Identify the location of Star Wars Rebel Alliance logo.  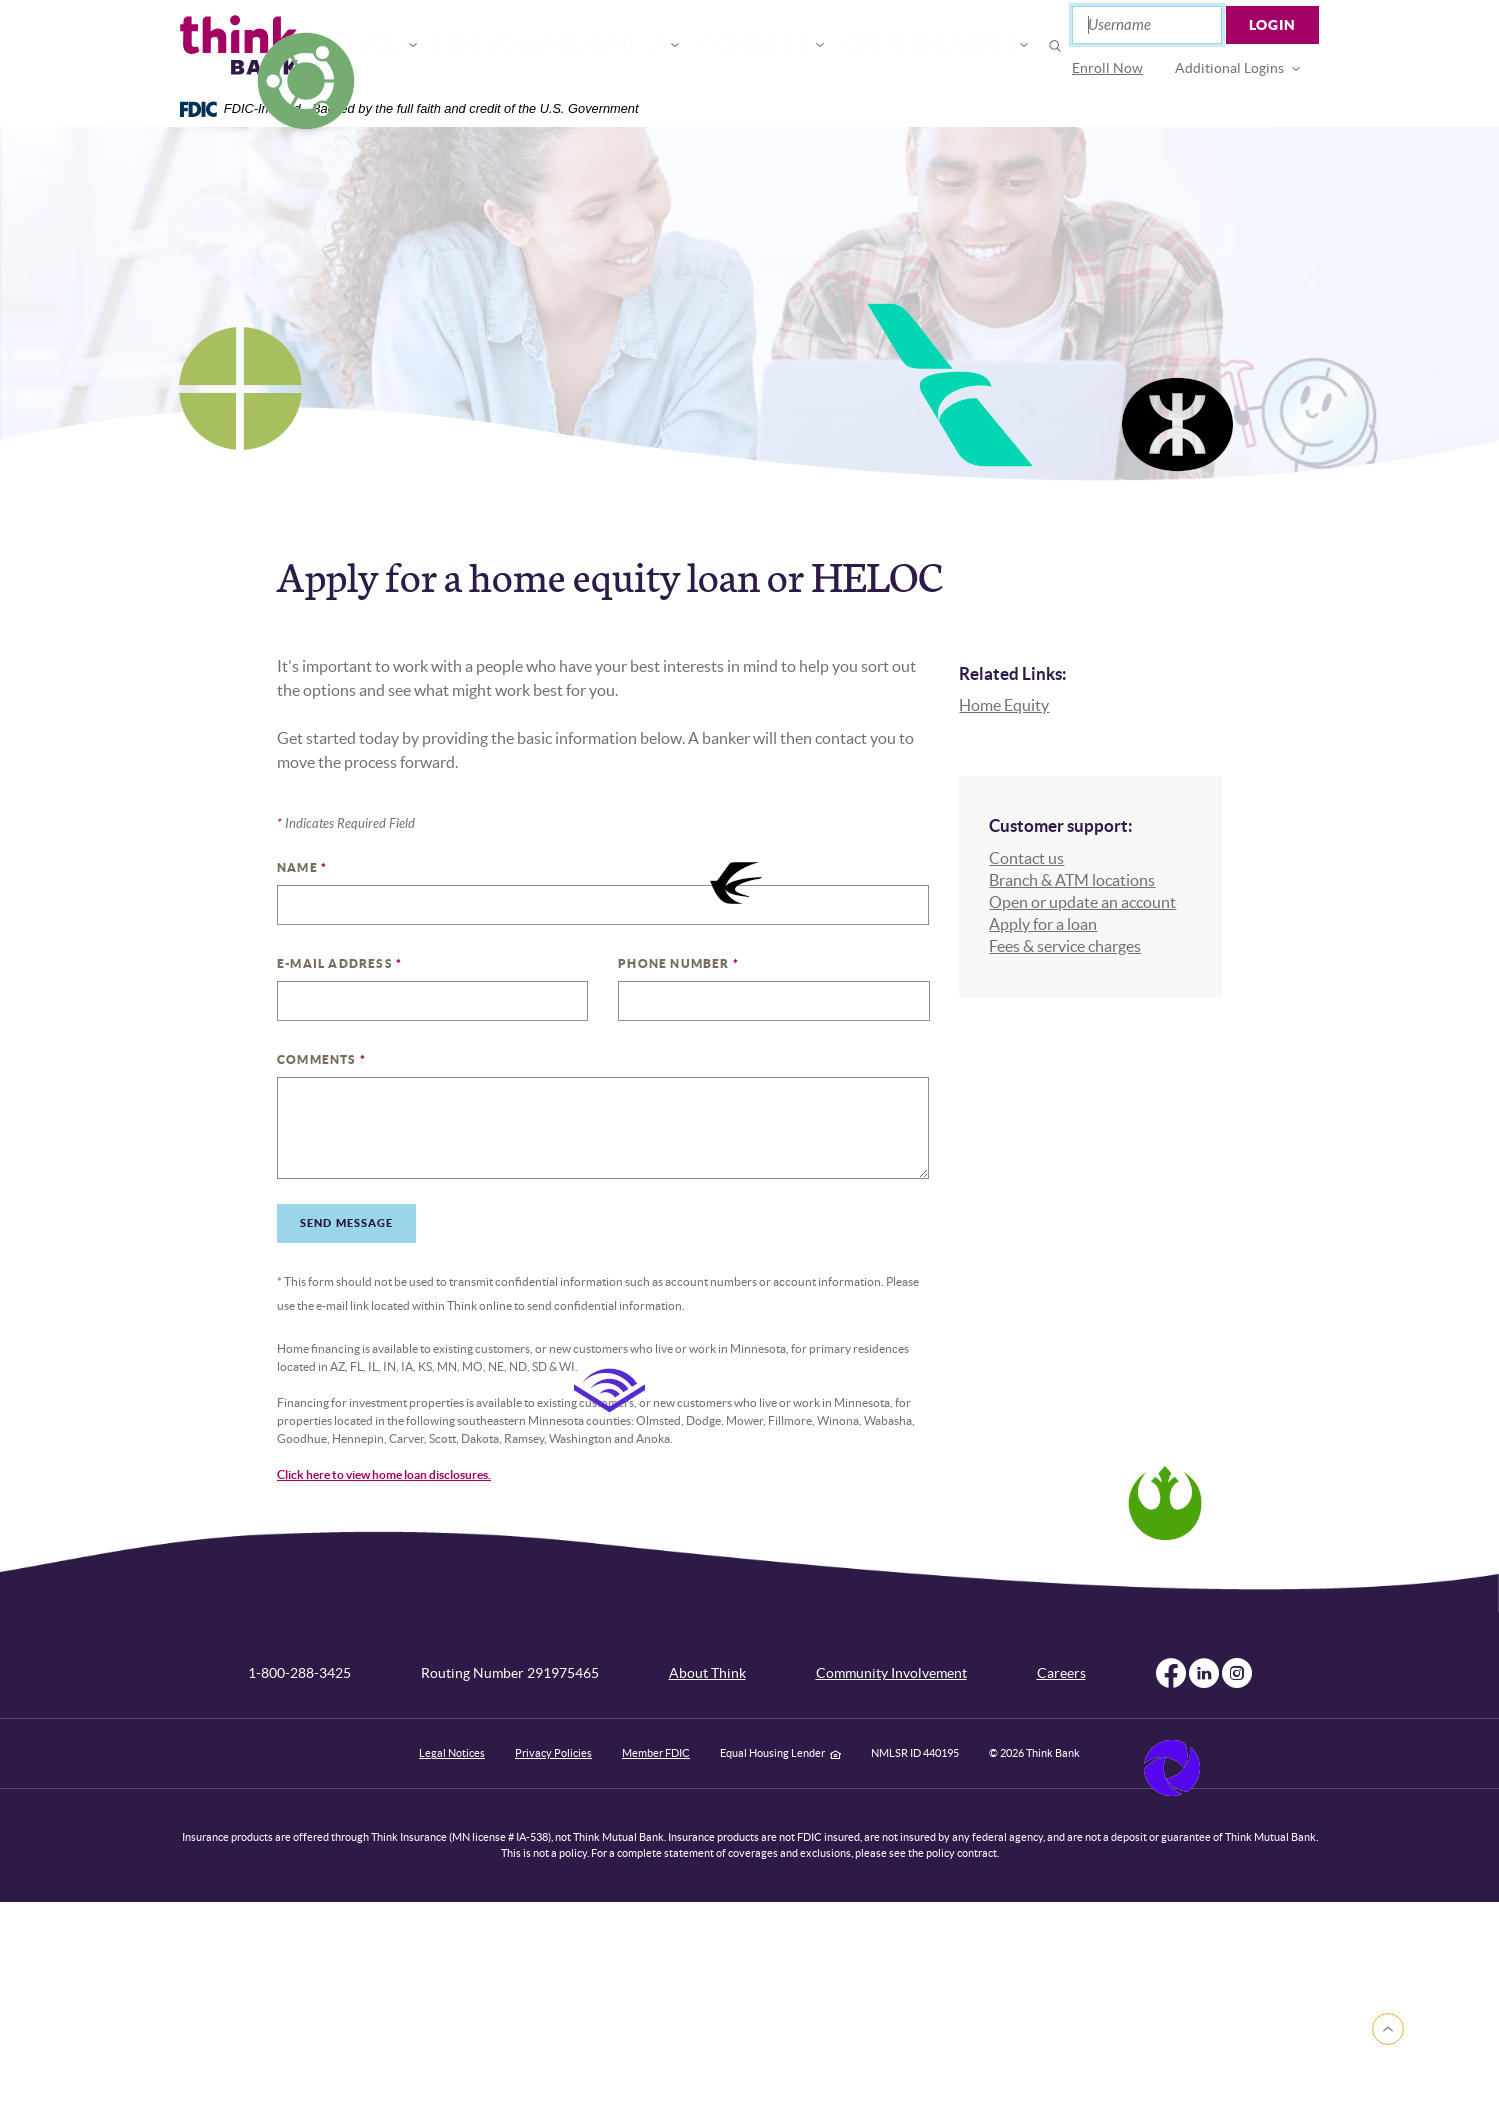
(1165, 1503).